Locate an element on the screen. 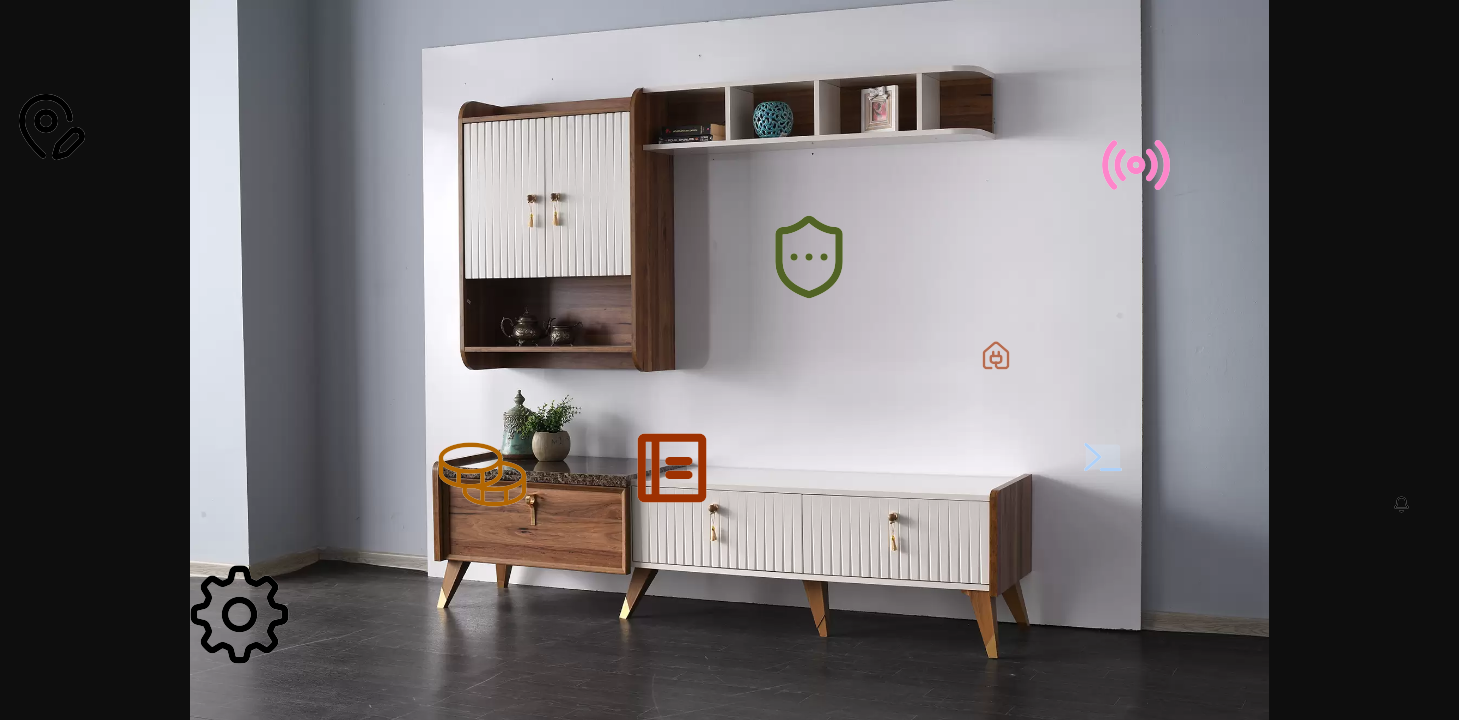  view notifications is located at coordinates (1401, 504).